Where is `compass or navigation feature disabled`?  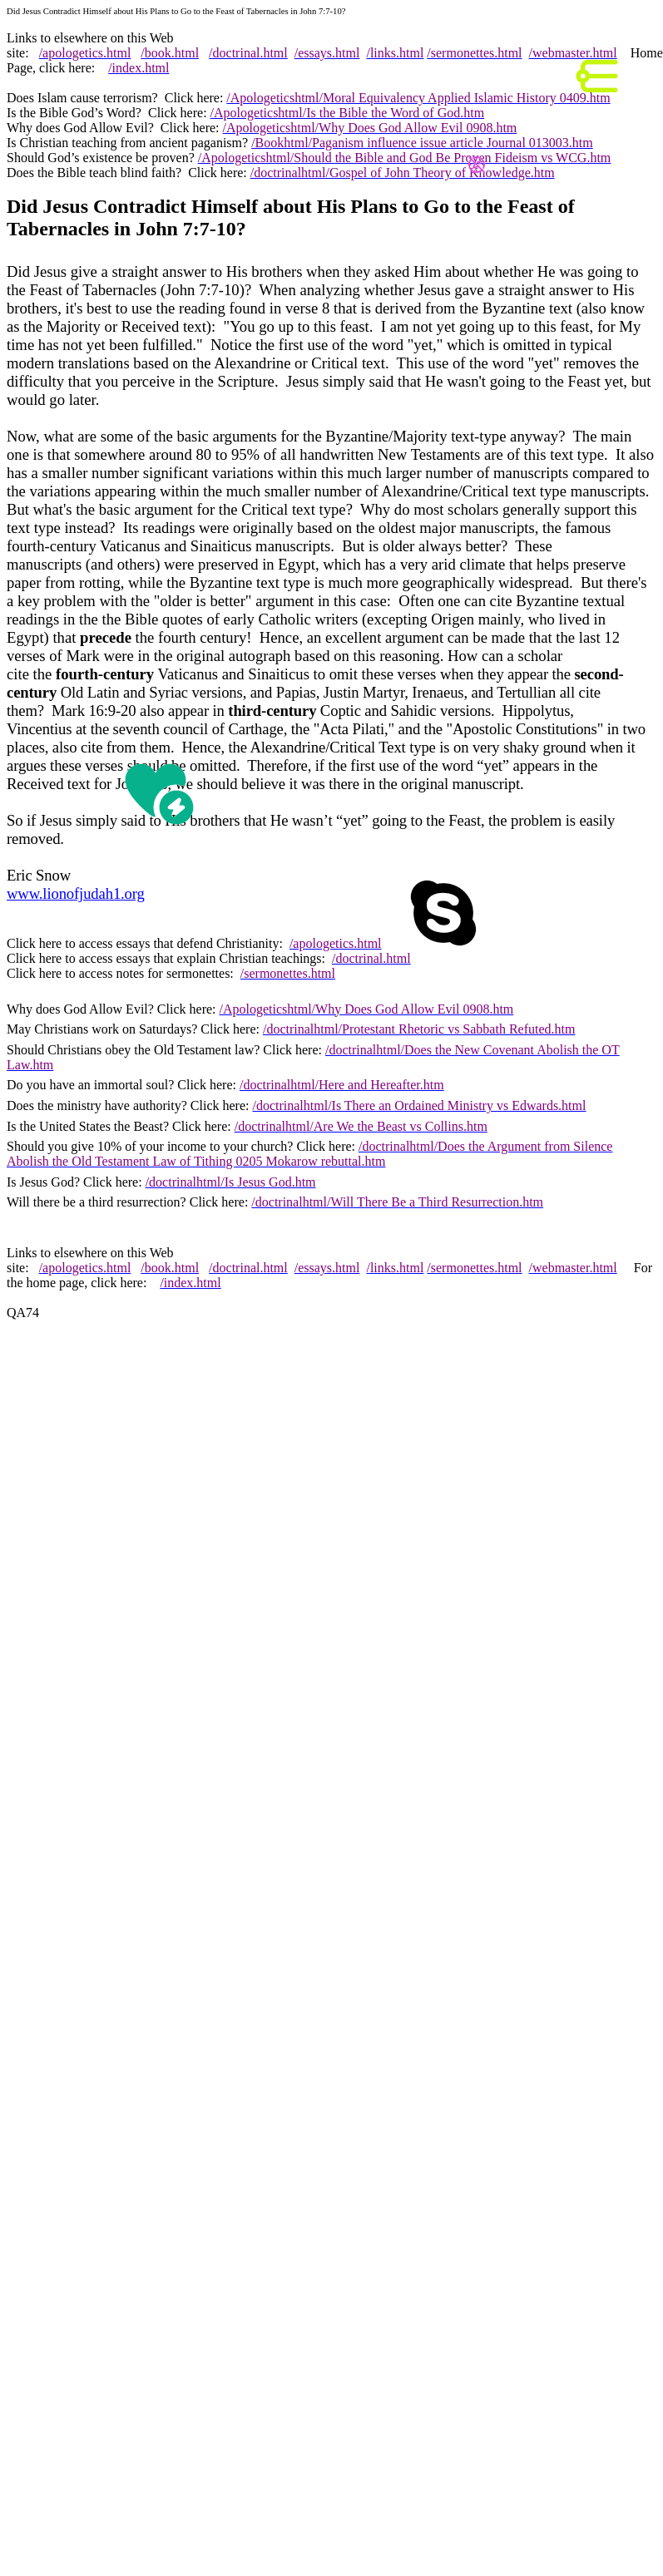
compass or navigation feature disabled is located at coordinates (477, 165).